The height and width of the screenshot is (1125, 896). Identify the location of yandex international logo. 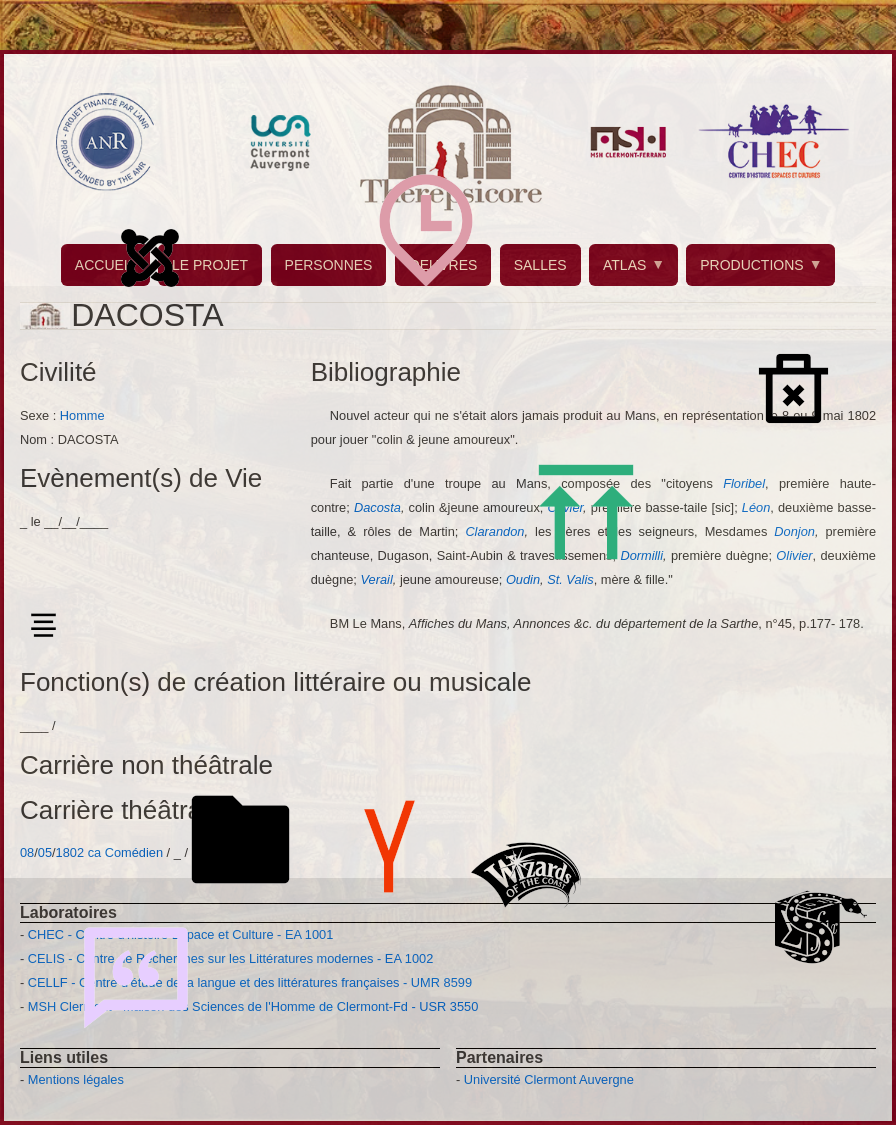
(389, 846).